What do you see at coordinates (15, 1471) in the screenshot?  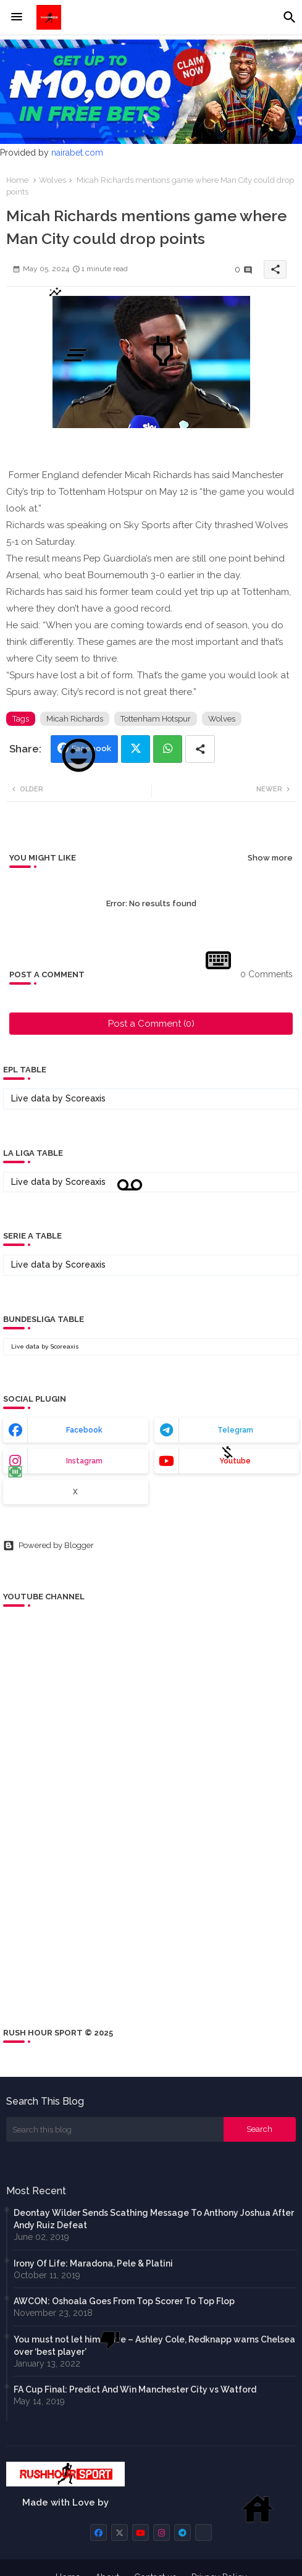 I see `scan a barcode` at bounding box center [15, 1471].